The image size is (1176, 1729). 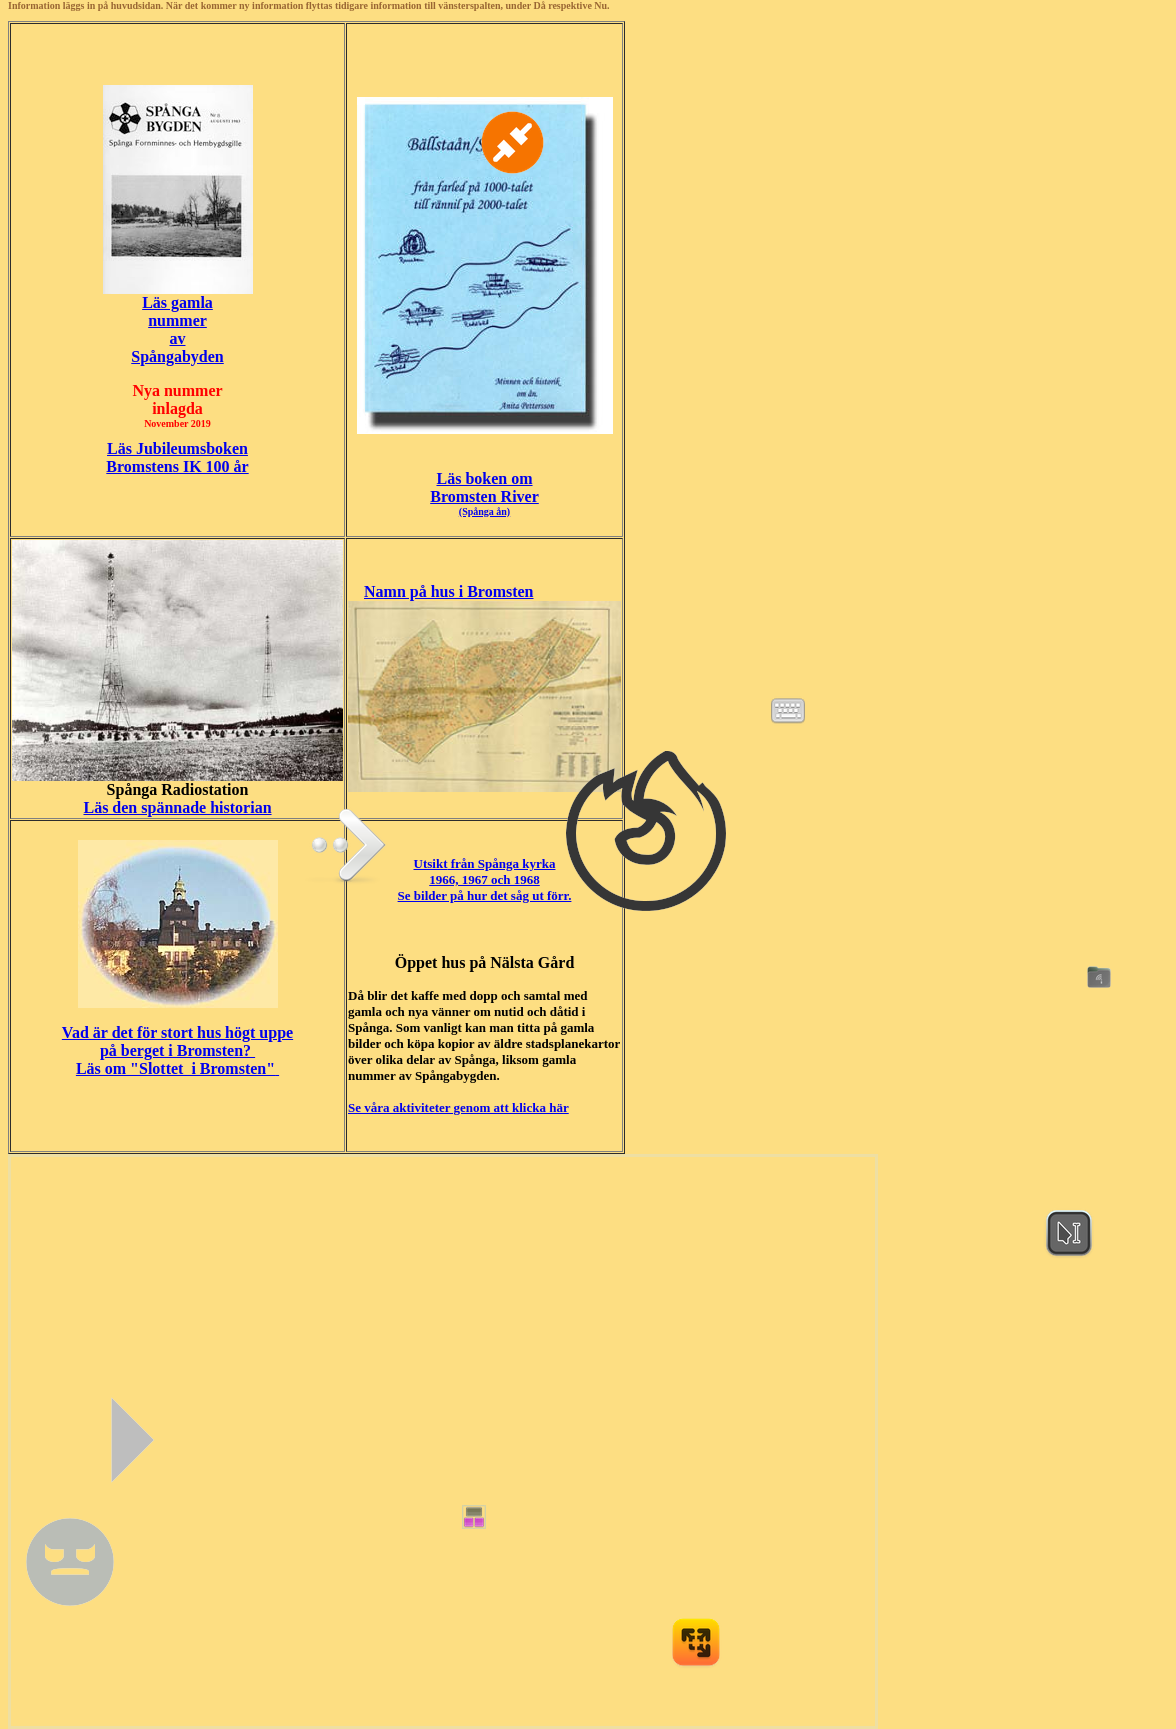 I want to click on open keyboard settings, so click(x=788, y=711).